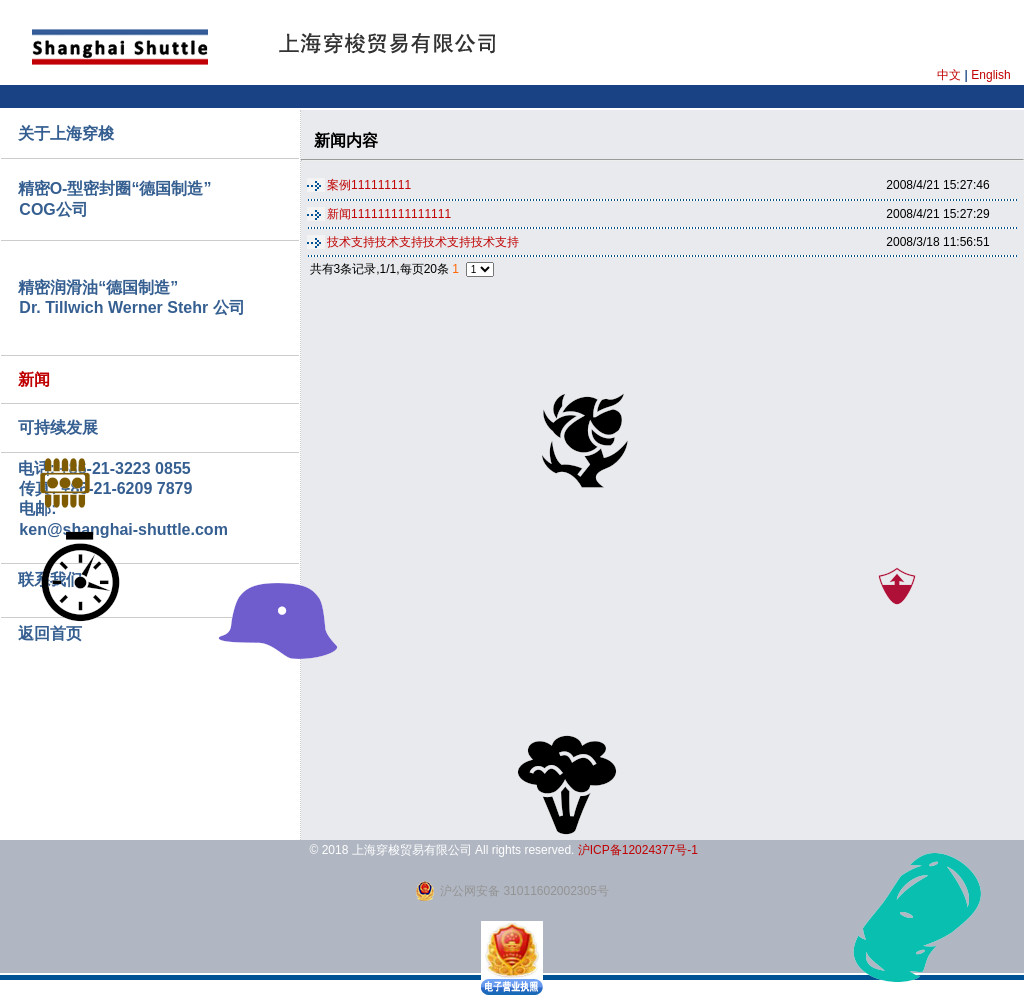 The height and width of the screenshot is (995, 1024). I want to click on represents a microchip or processor component, so click(65, 483).